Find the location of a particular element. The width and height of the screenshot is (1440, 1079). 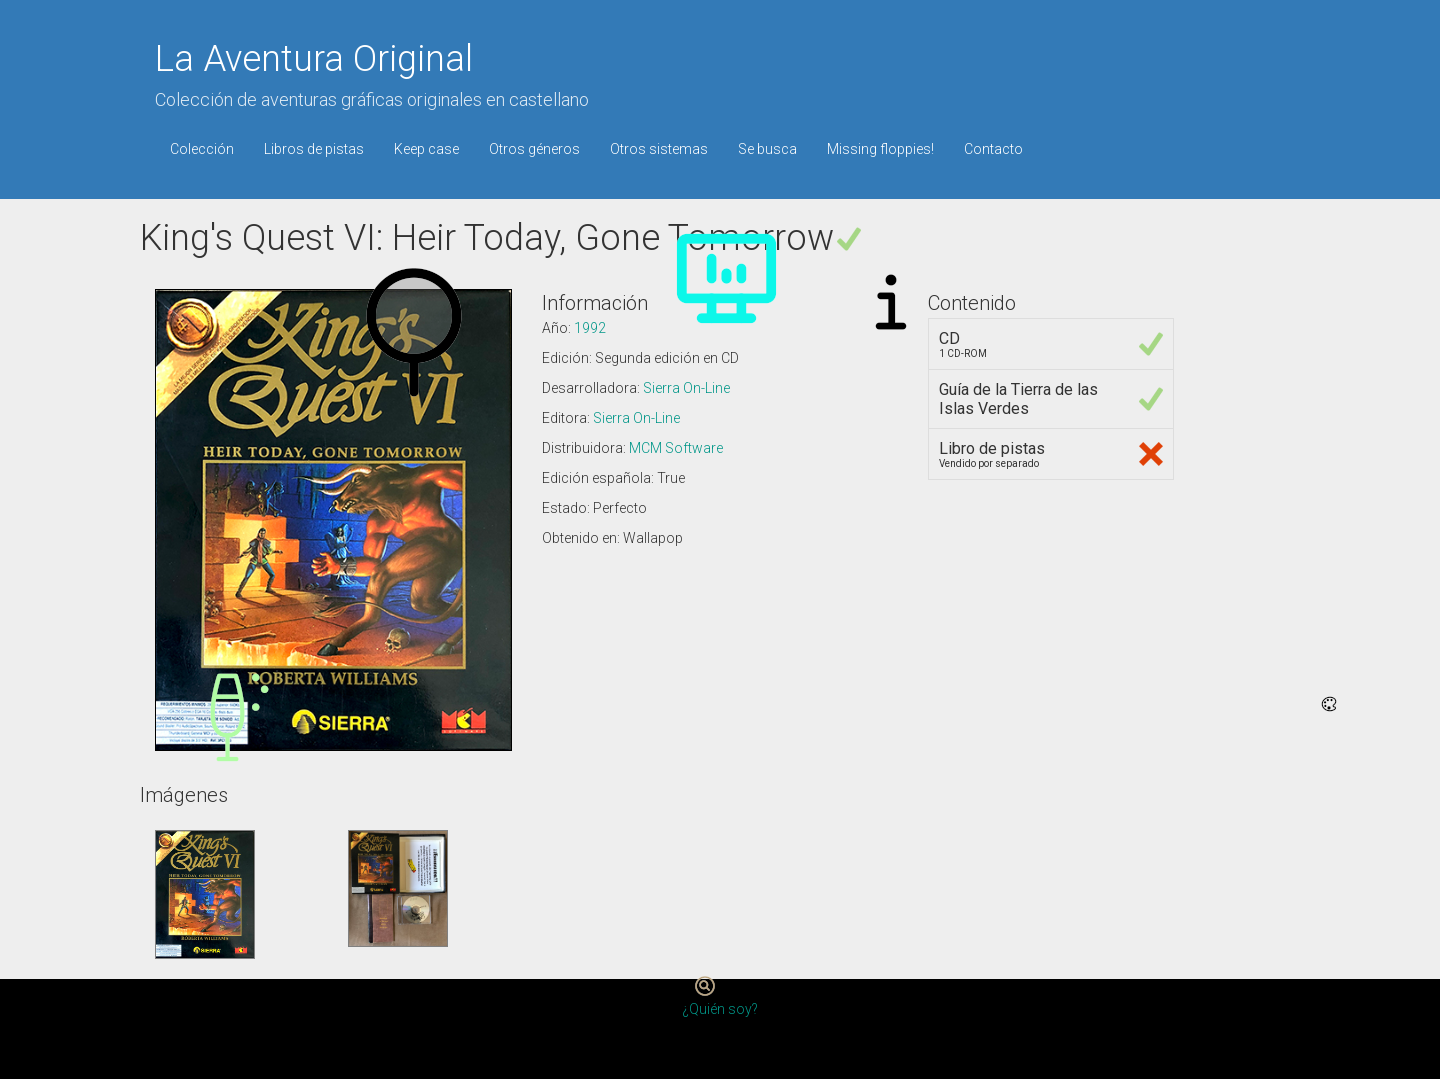

select neuter or non-binary gender option is located at coordinates (414, 330).